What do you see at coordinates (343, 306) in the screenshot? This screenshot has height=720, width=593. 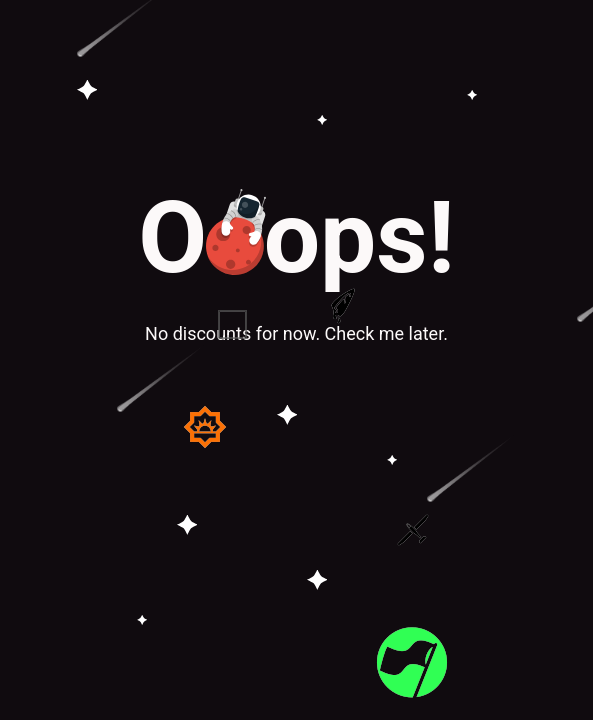 I see `select elf or fantasy race character` at bounding box center [343, 306].